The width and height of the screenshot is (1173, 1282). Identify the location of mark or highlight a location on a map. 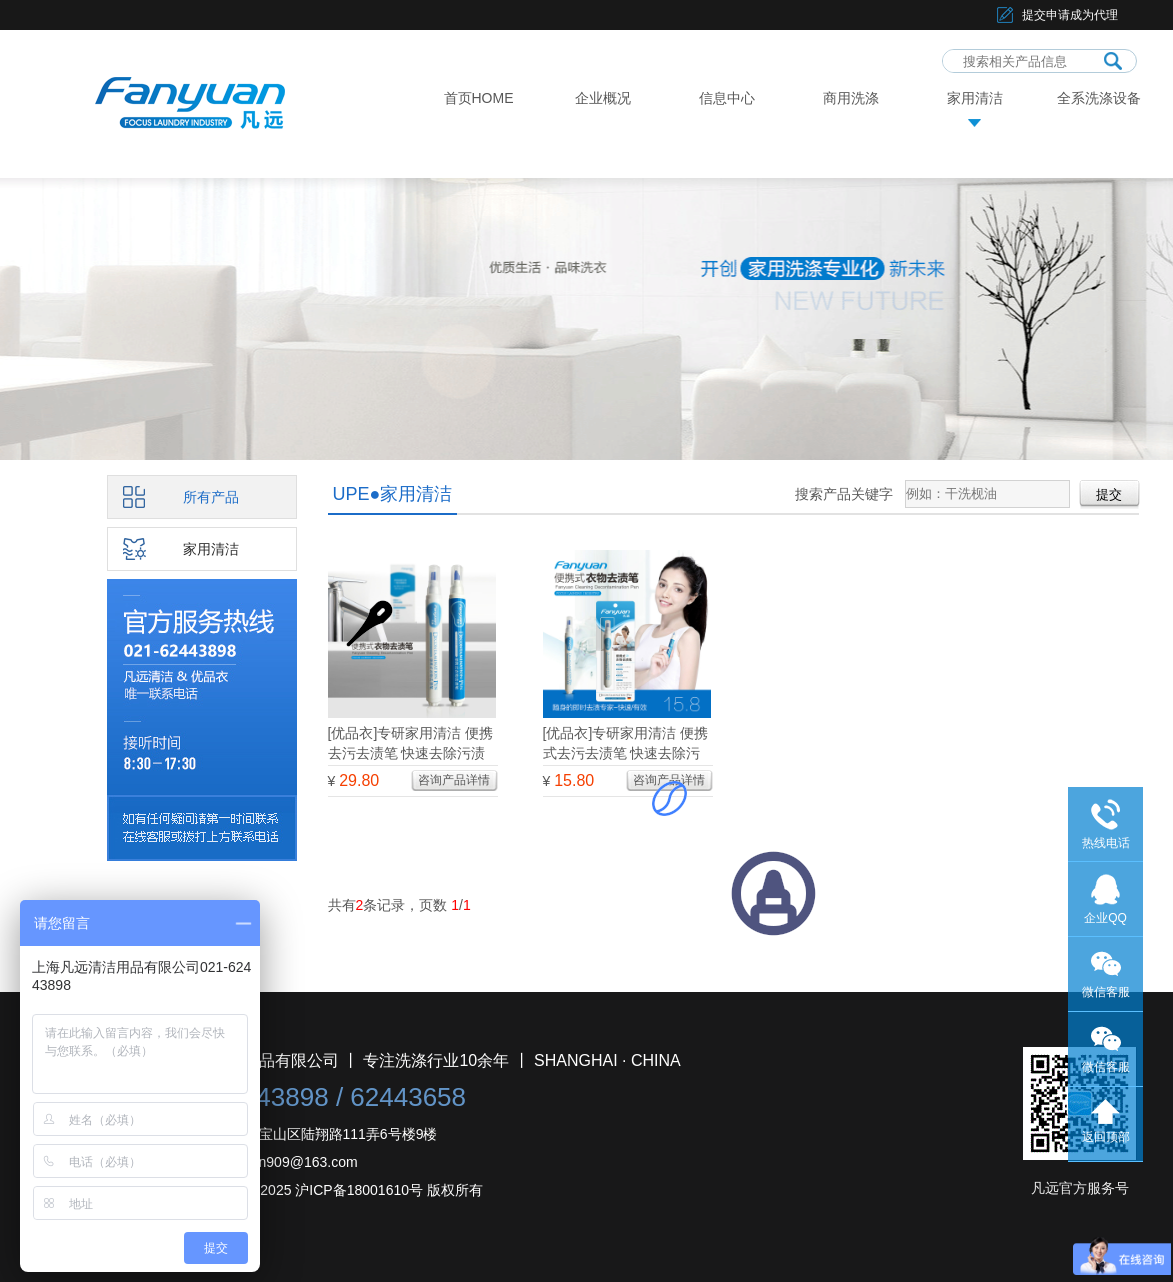
(773, 893).